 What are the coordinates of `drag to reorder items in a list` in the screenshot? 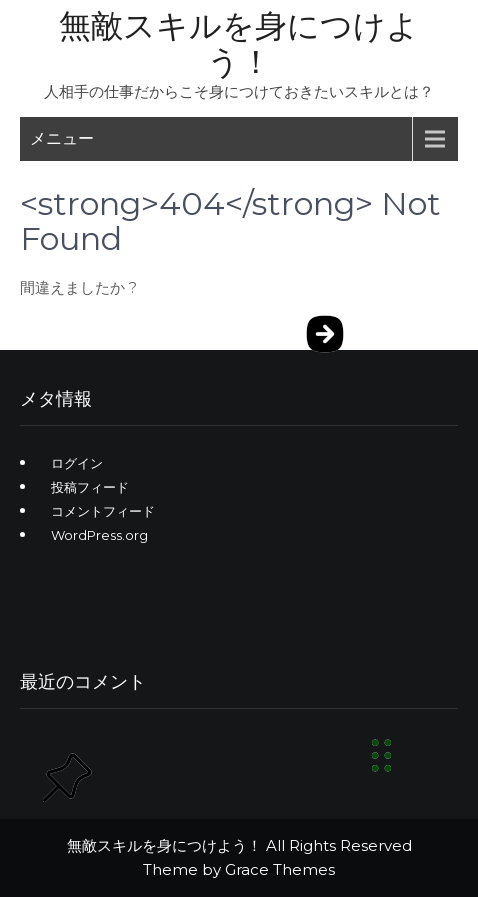 It's located at (381, 755).